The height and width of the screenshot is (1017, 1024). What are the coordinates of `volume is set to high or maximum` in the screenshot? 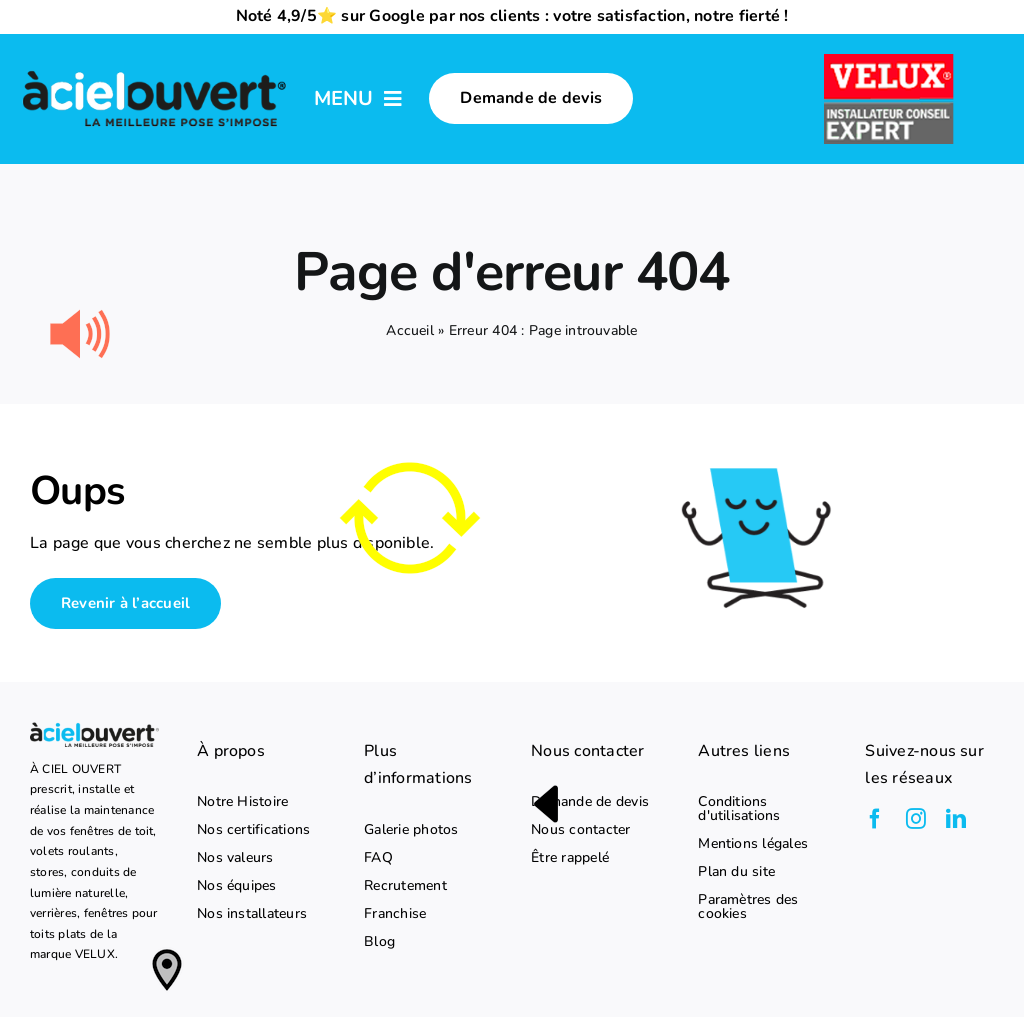 It's located at (80, 334).